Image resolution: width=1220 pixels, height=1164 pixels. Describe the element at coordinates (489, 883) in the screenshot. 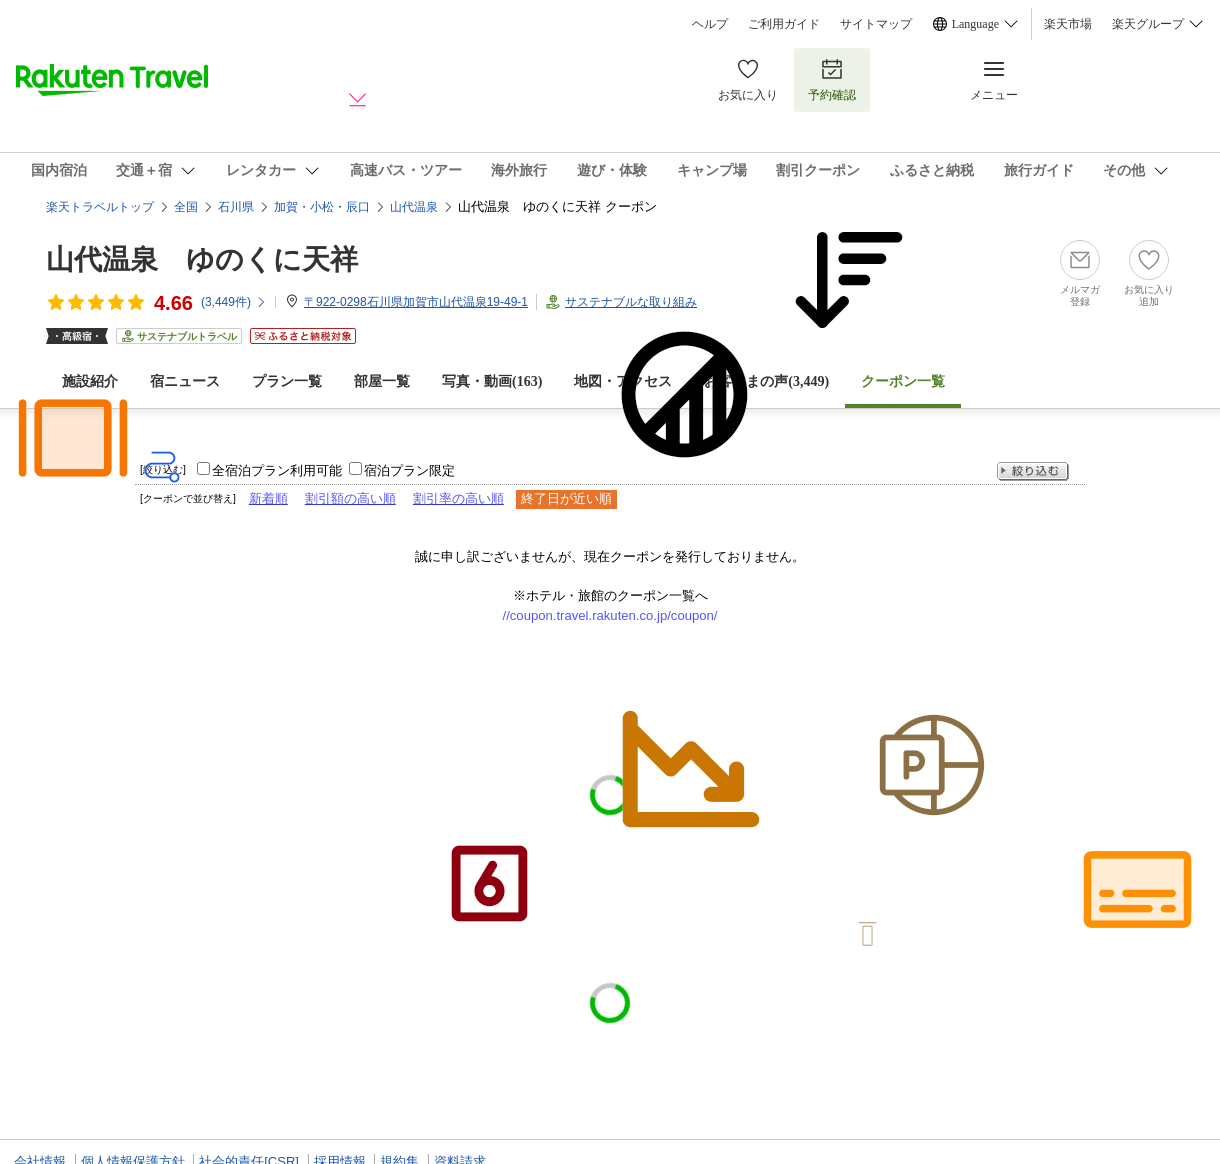

I see `select or input the number six` at that location.